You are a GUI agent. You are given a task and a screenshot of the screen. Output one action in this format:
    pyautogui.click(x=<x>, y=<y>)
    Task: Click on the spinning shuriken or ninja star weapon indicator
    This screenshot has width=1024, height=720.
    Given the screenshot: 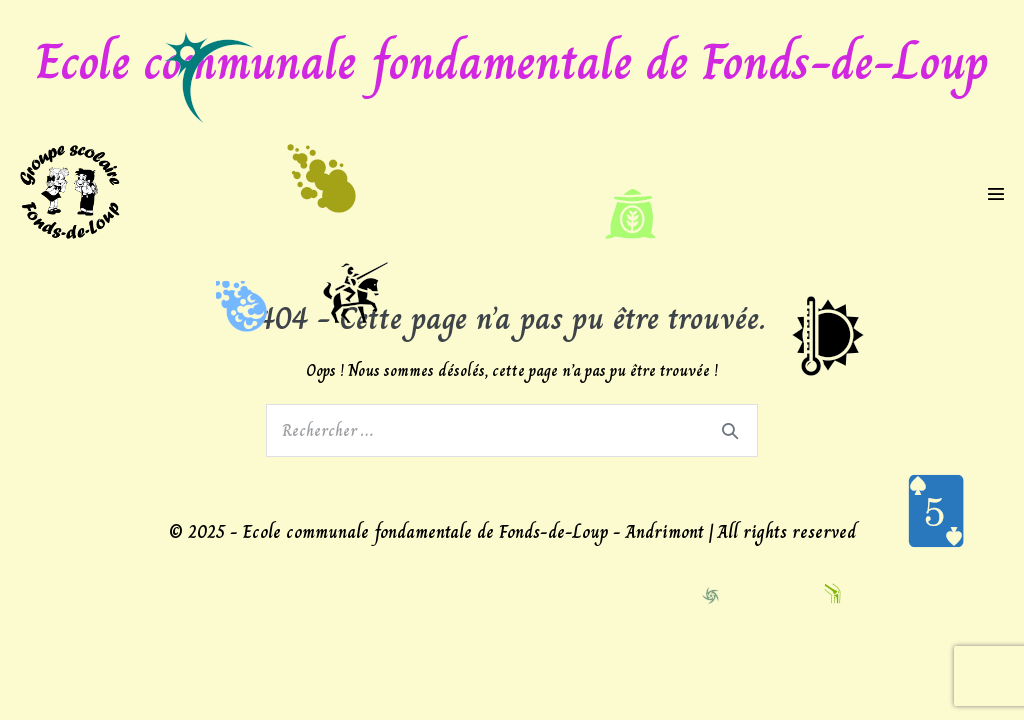 What is the action you would take?
    pyautogui.click(x=710, y=595)
    